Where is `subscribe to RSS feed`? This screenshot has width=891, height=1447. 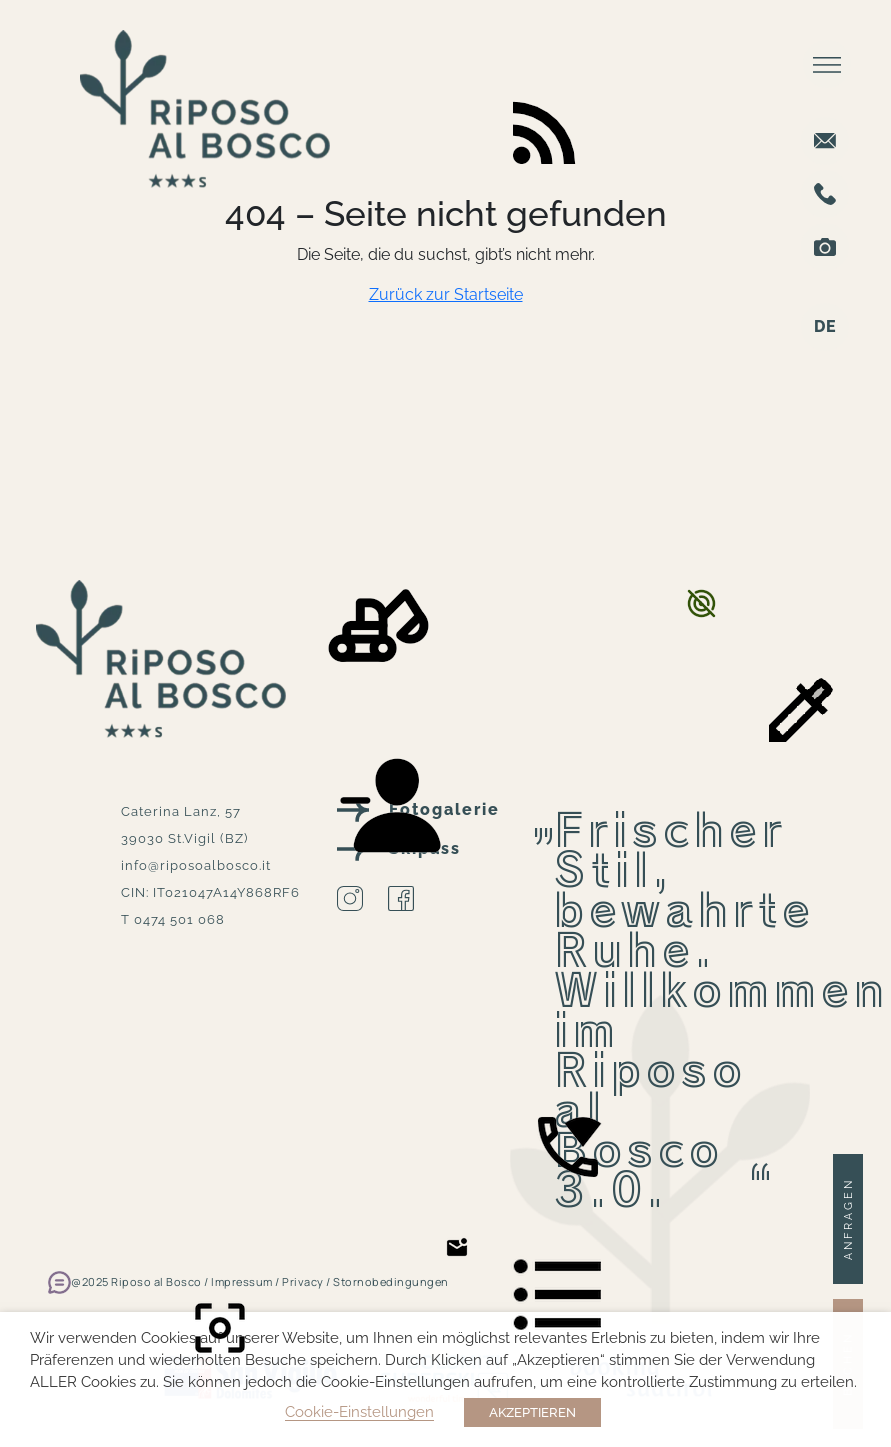 subscribe to RSS feed is located at coordinates (545, 132).